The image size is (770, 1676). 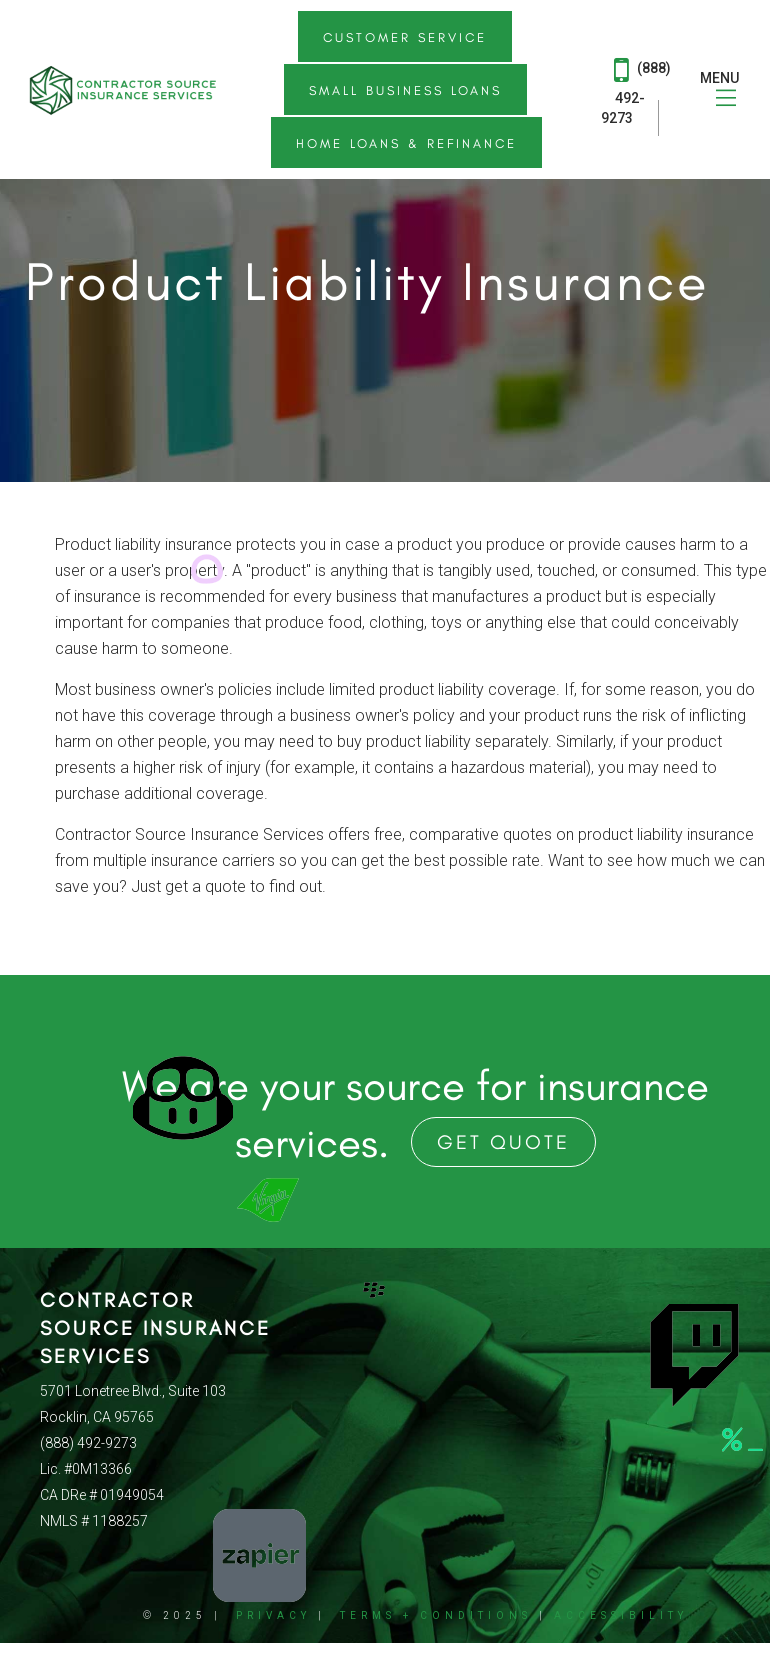 I want to click on open the Twitch app, so click(x=694, y=1355).